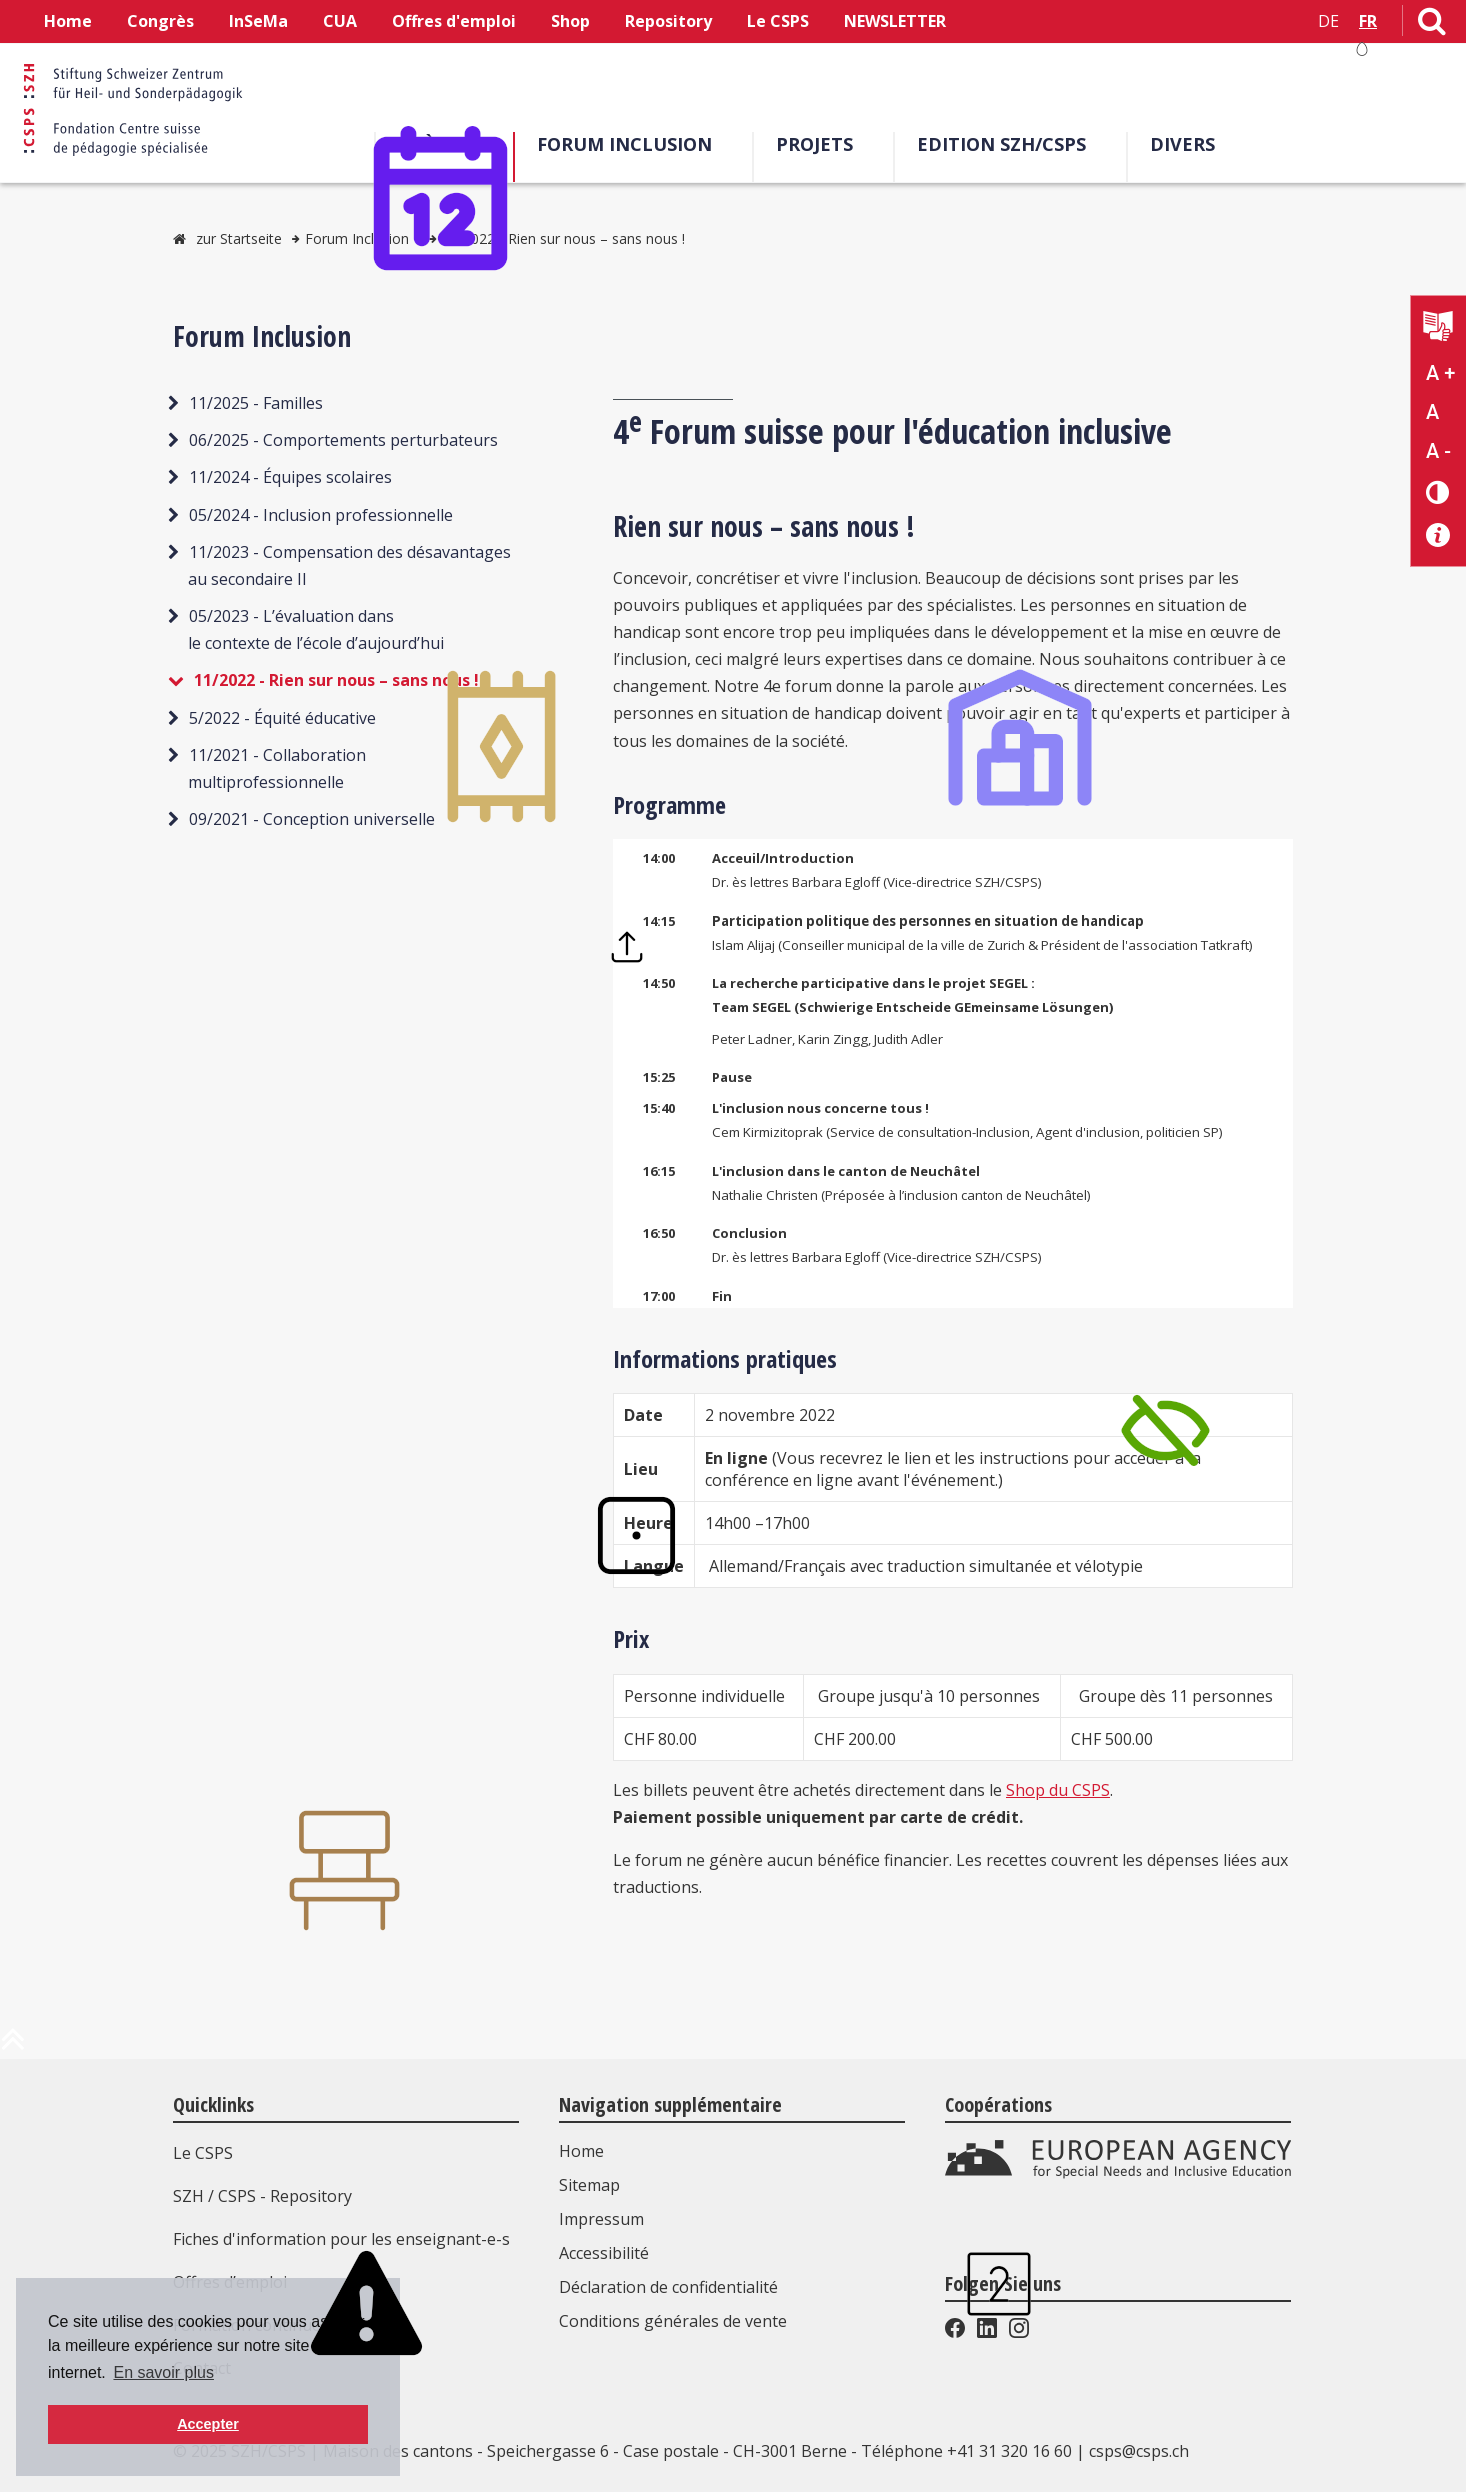 This screenshot has height=2492, width=1466. Describe the element at coordinates (440, 203) in the screenshot. I see `view calendar or scheduled events` at that location.